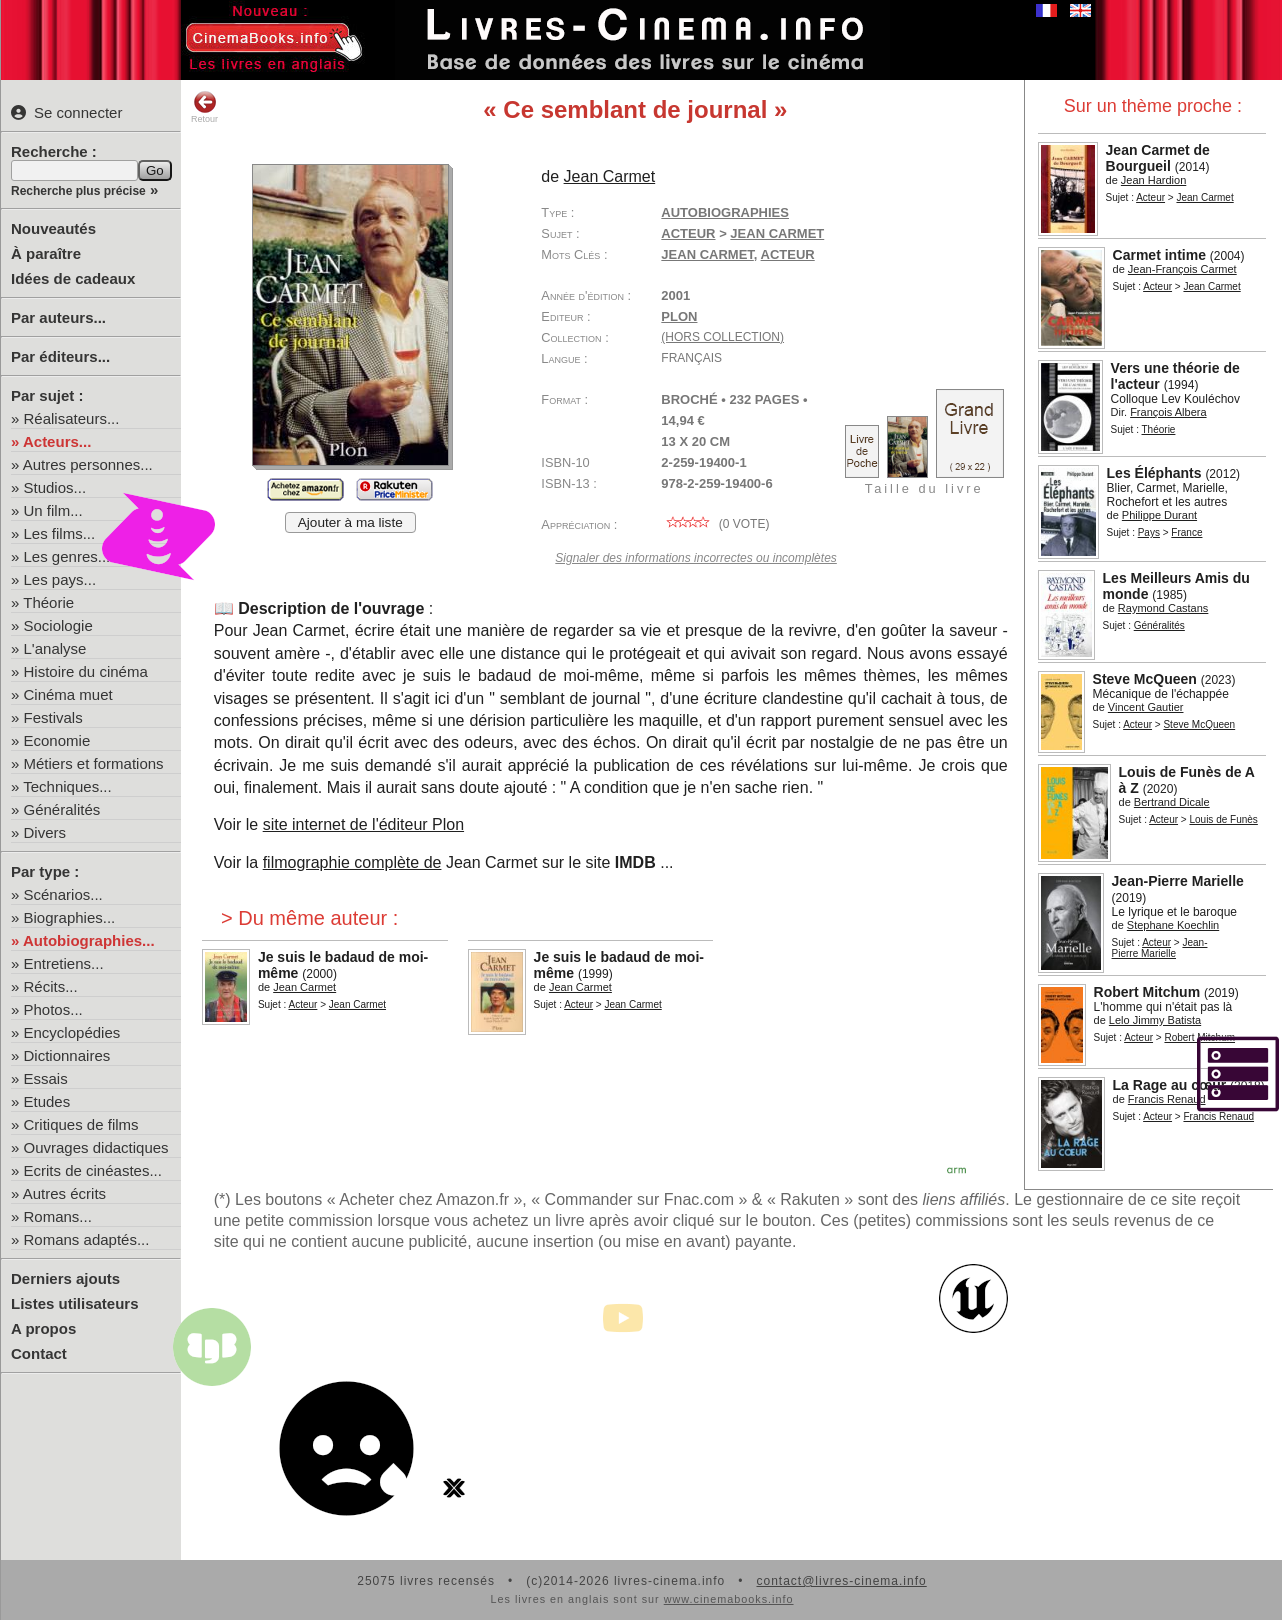 The width and height of the screenshot is (1282, 1620). What do you see at coordinates (212, 1347) in the screenshot?
I see `EnterpriseDB company logo` at bounding box center [212, 1347].